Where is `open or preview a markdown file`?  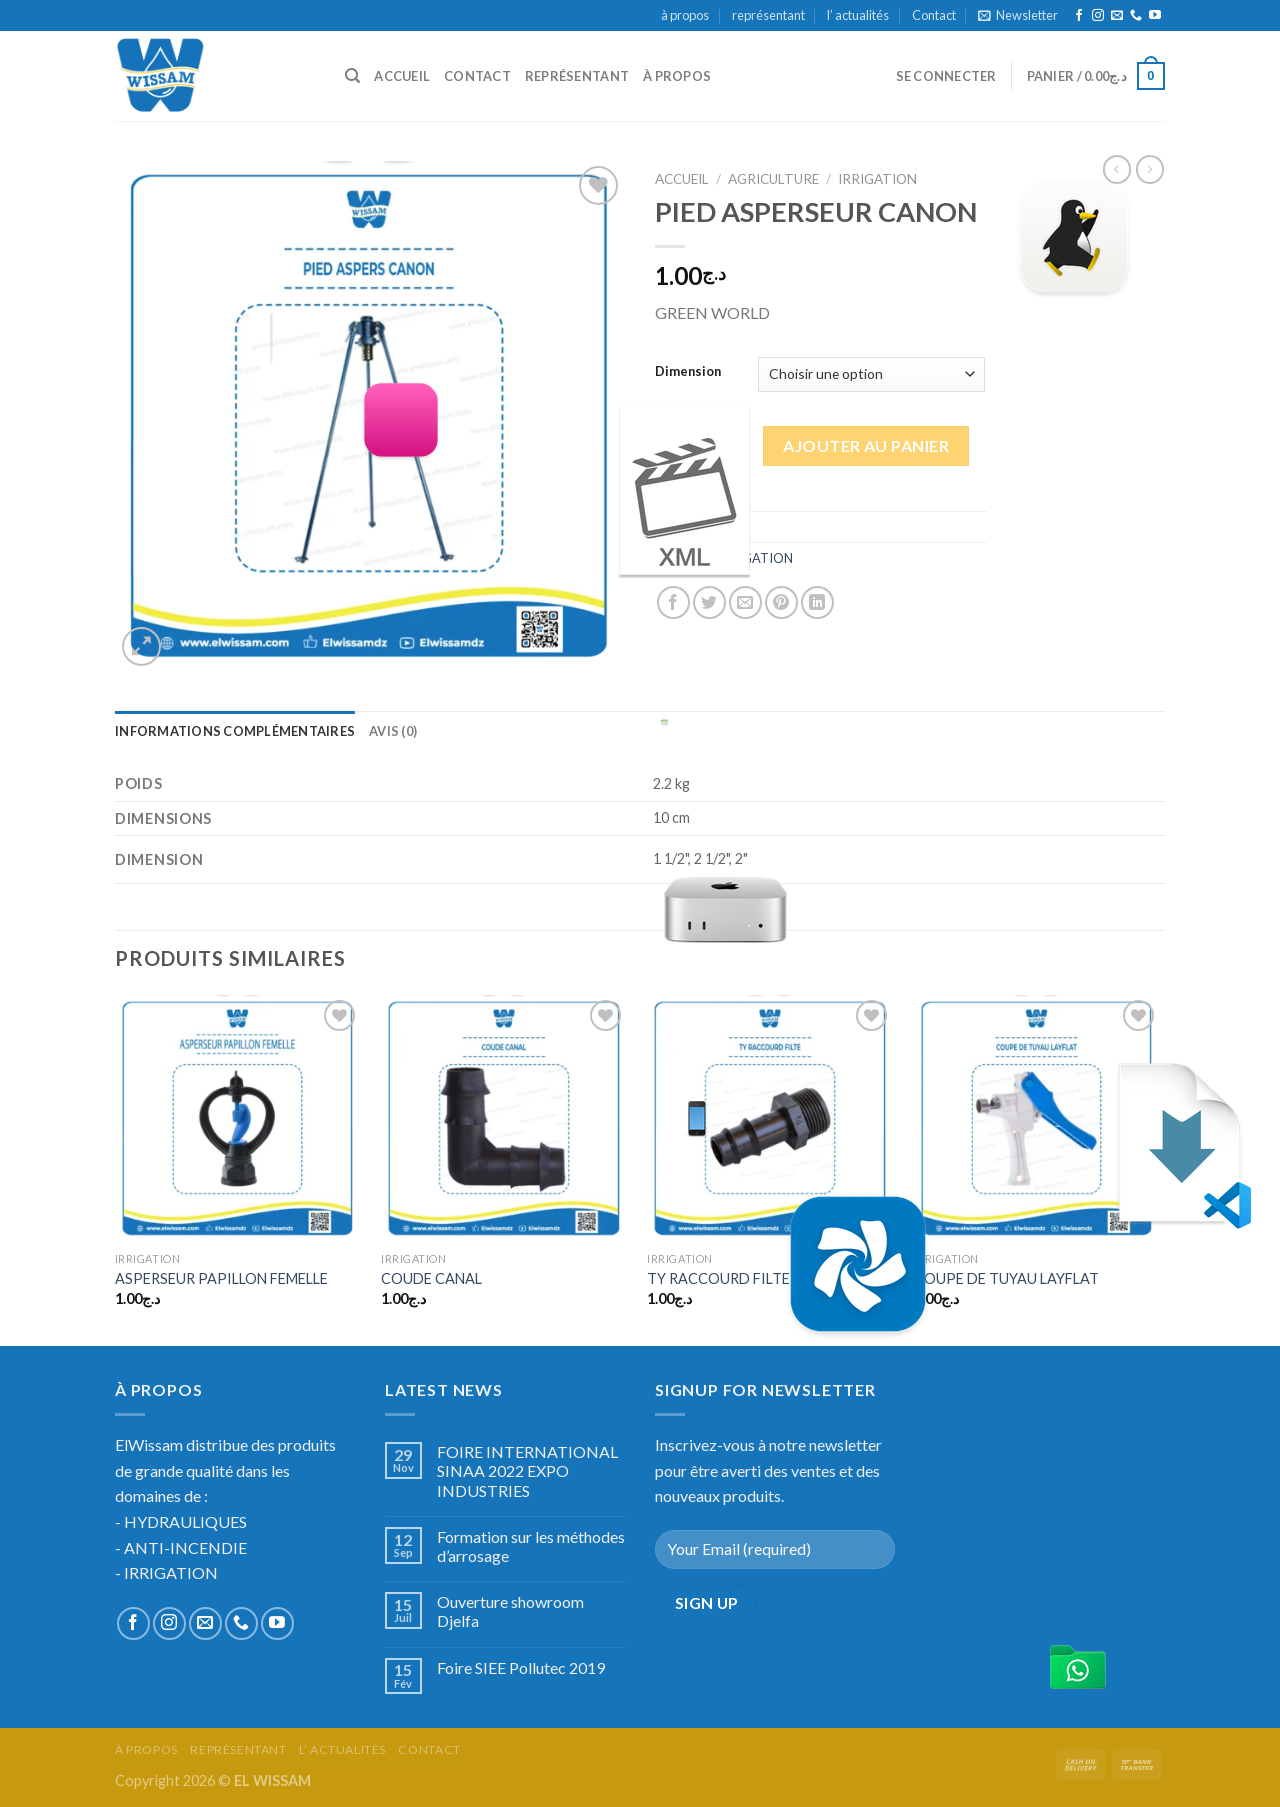
open or preview a markdown file is located at coordinates (1179, 1146).